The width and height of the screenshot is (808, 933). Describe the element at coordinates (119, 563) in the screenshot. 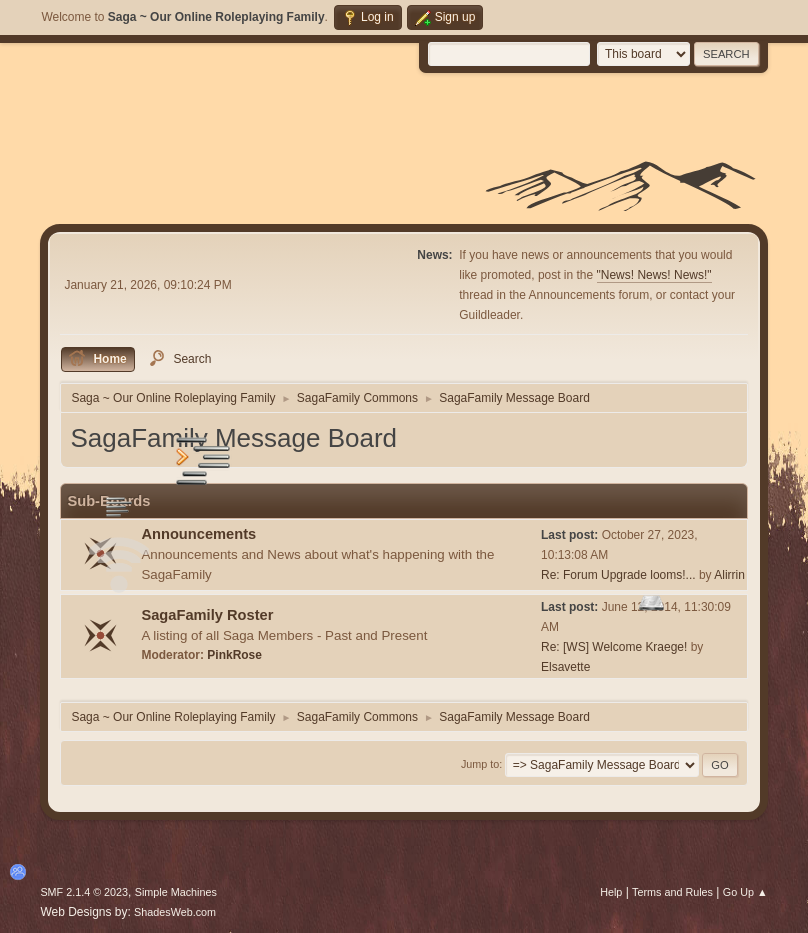

I see `indicates no wireless signal available` at that location.